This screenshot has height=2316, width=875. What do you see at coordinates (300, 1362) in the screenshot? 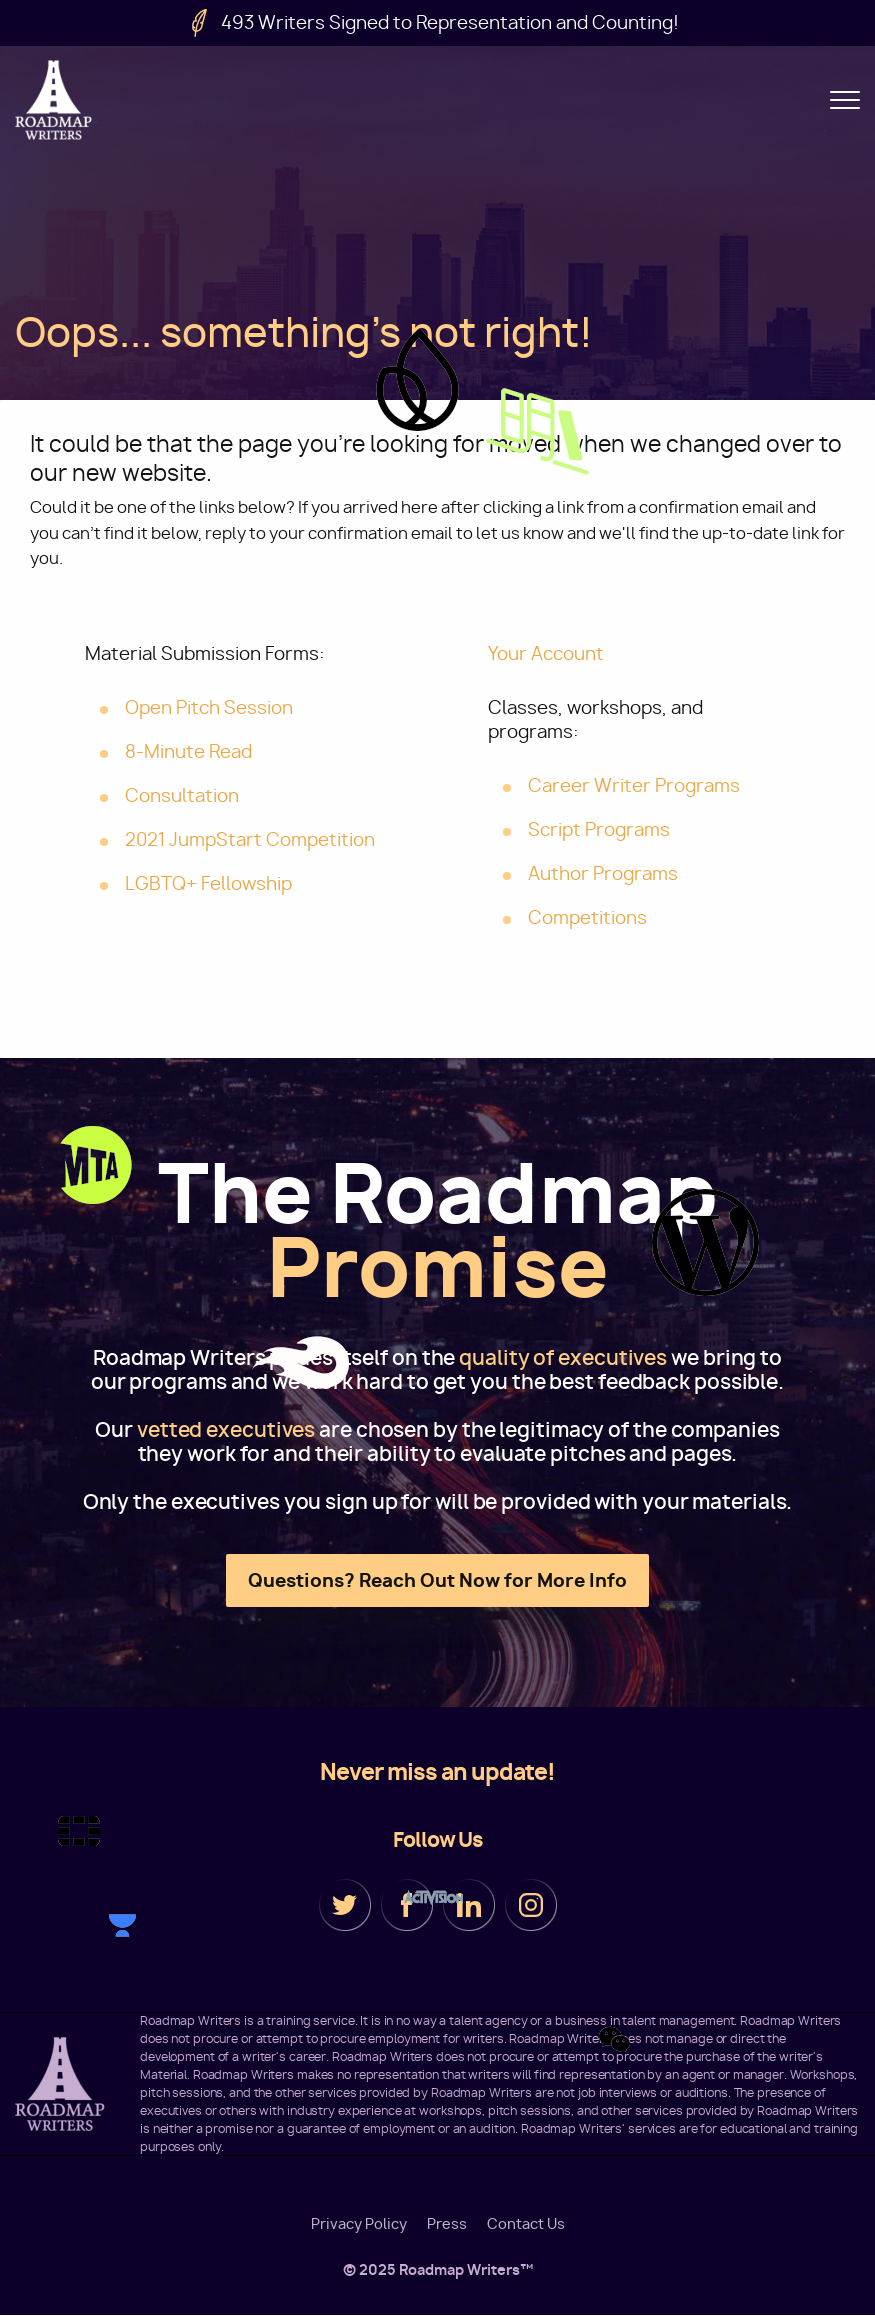
I see `open MediaFire cloud storage` at bounding box center [300, 1362].